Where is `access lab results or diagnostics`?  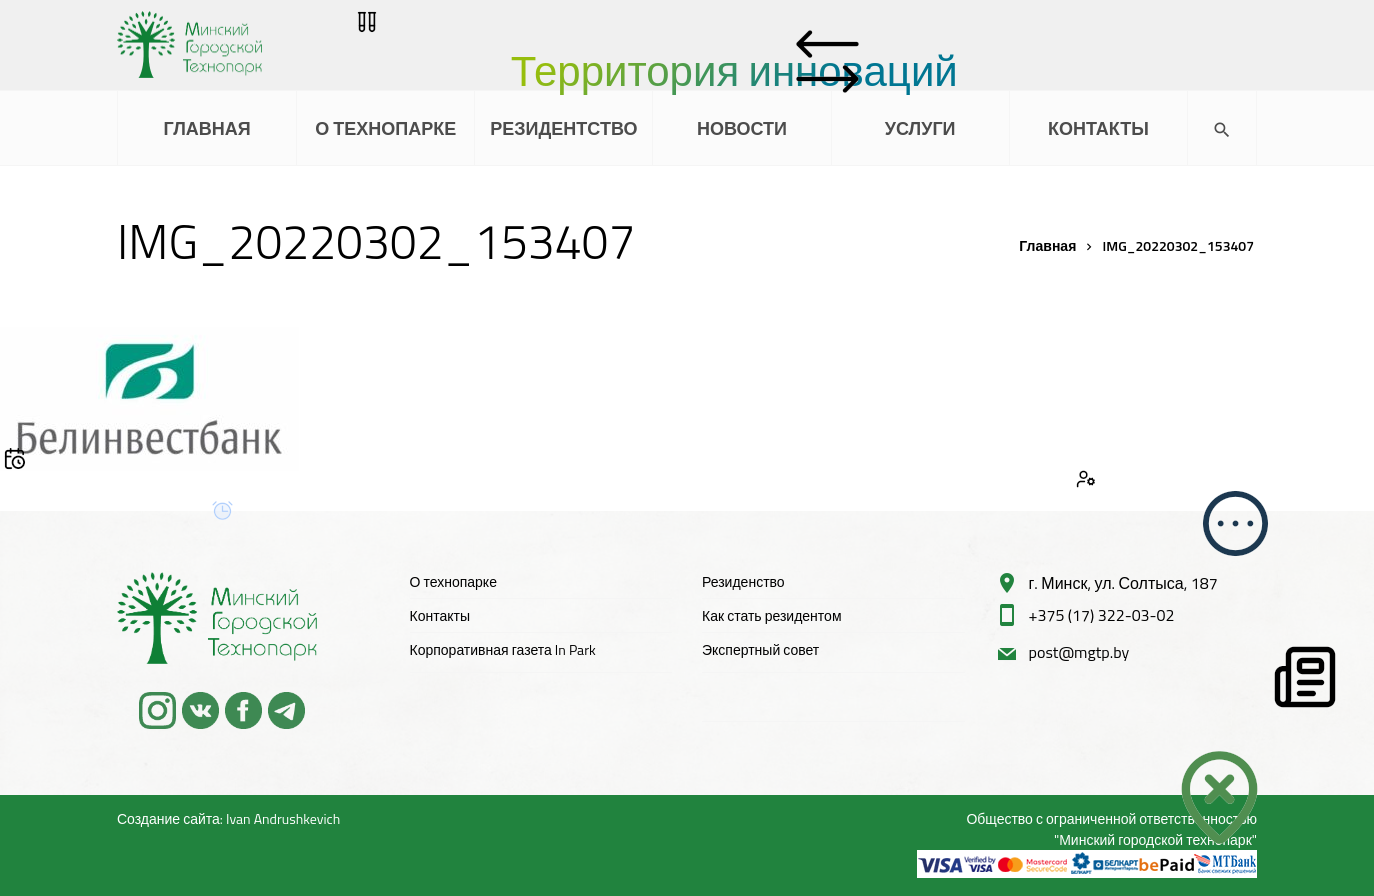 access lab results or diagnostics is located at coordinates (367, 22).